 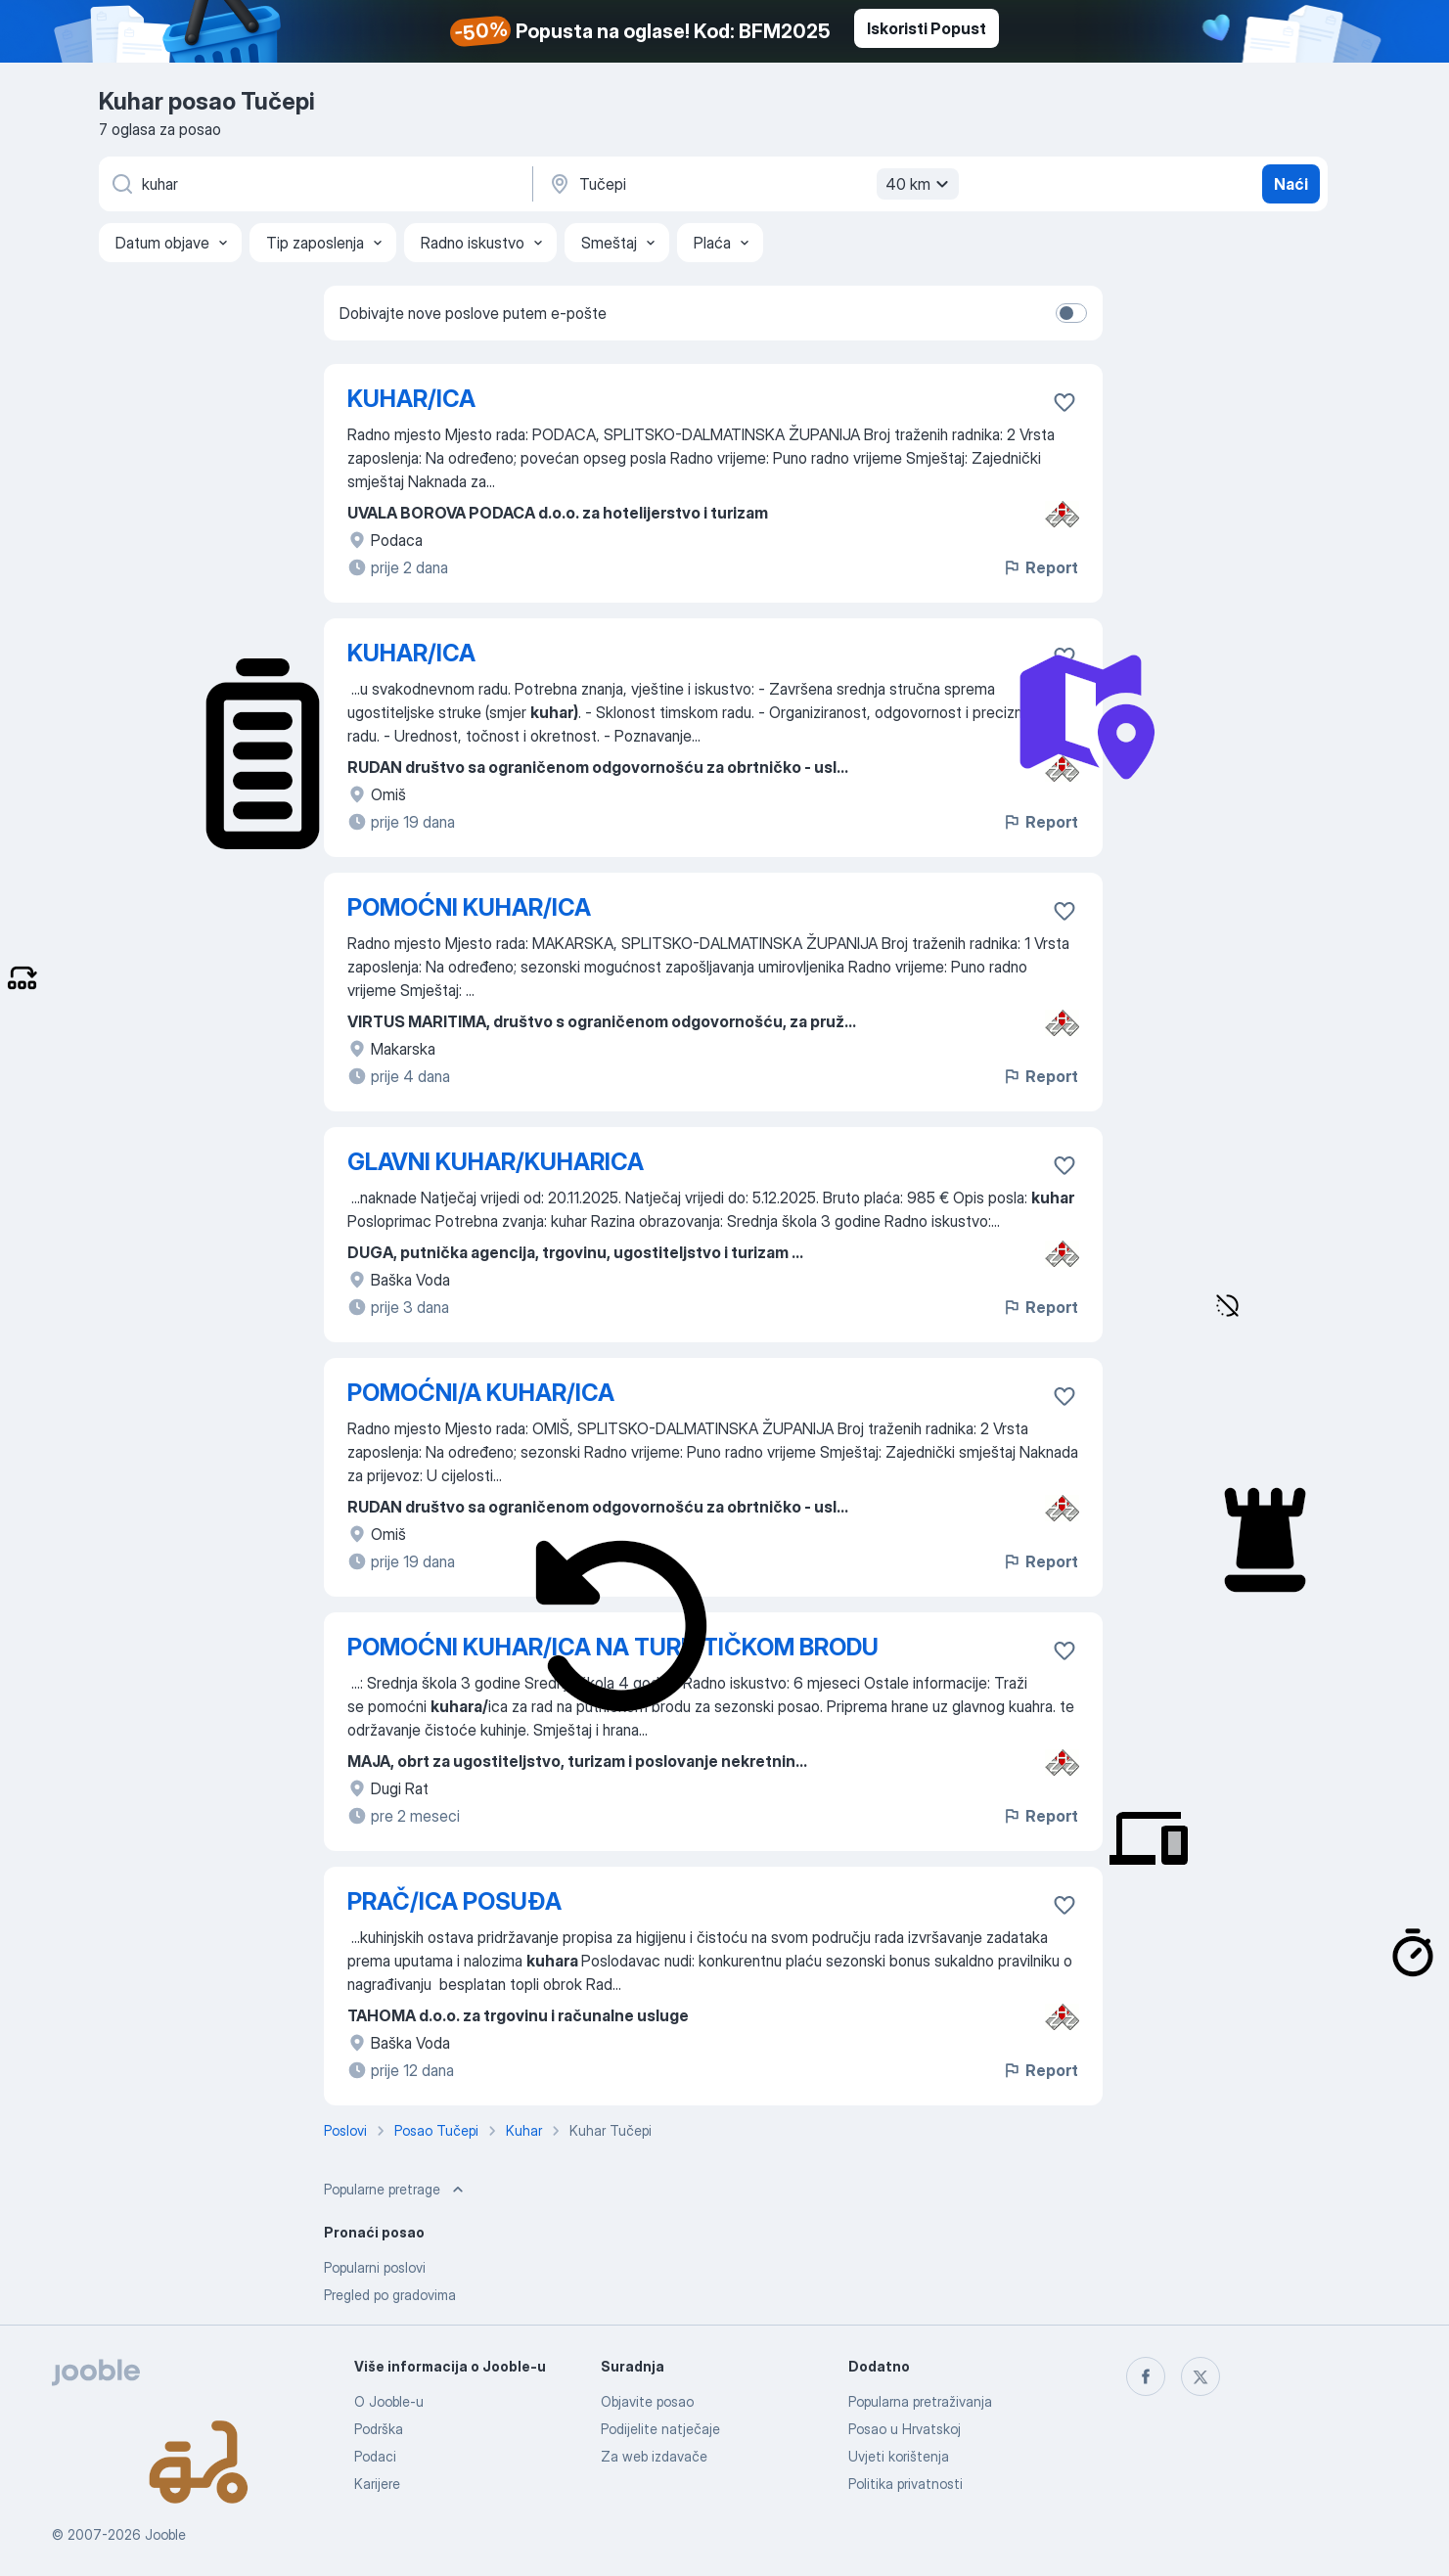 I want to click on start or stop a timer, so click(x=1413, y=1954).